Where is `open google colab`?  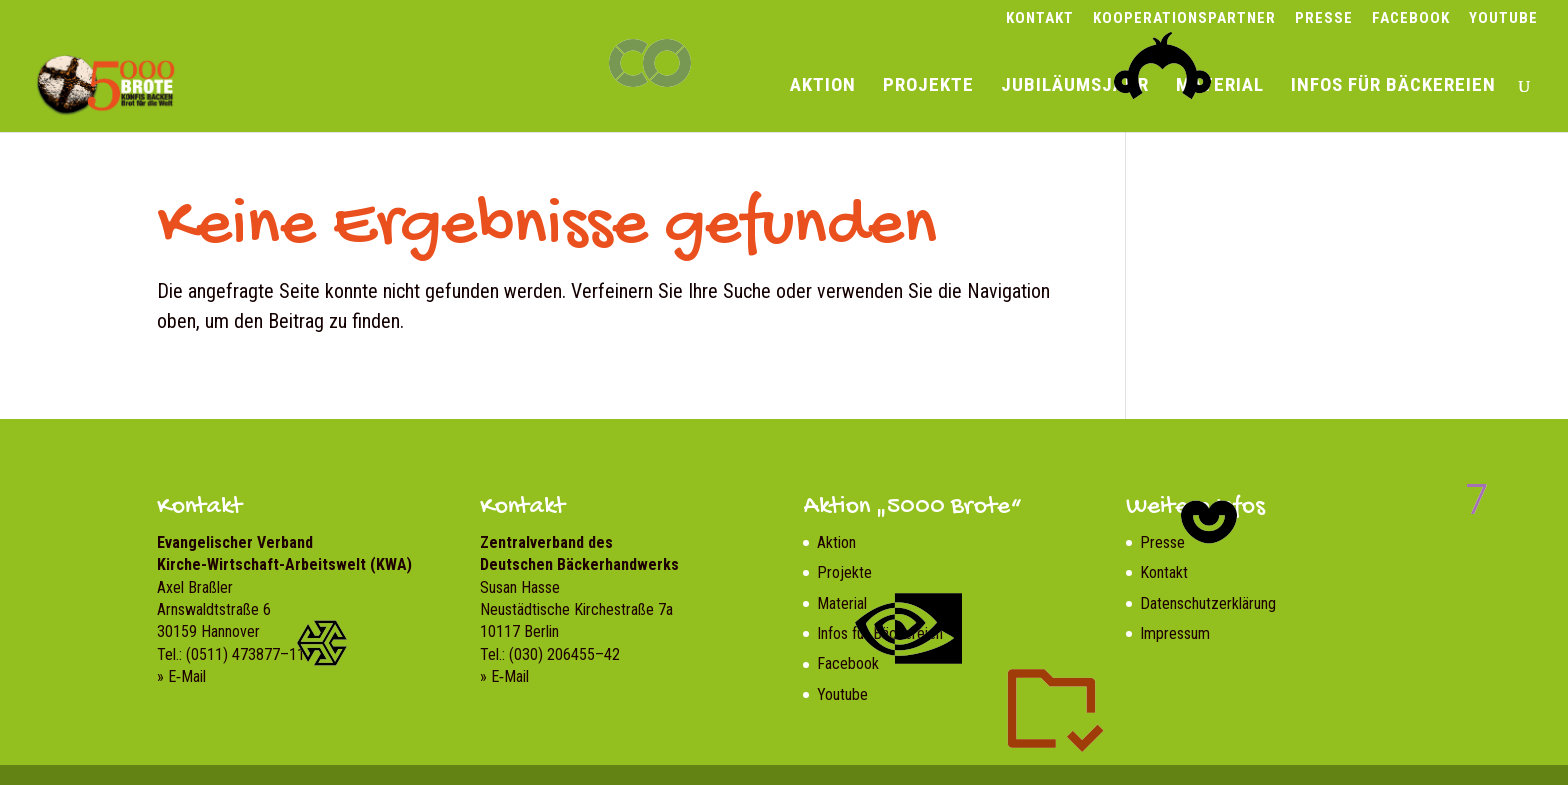
open google colab is located at coordinates (650, 63).